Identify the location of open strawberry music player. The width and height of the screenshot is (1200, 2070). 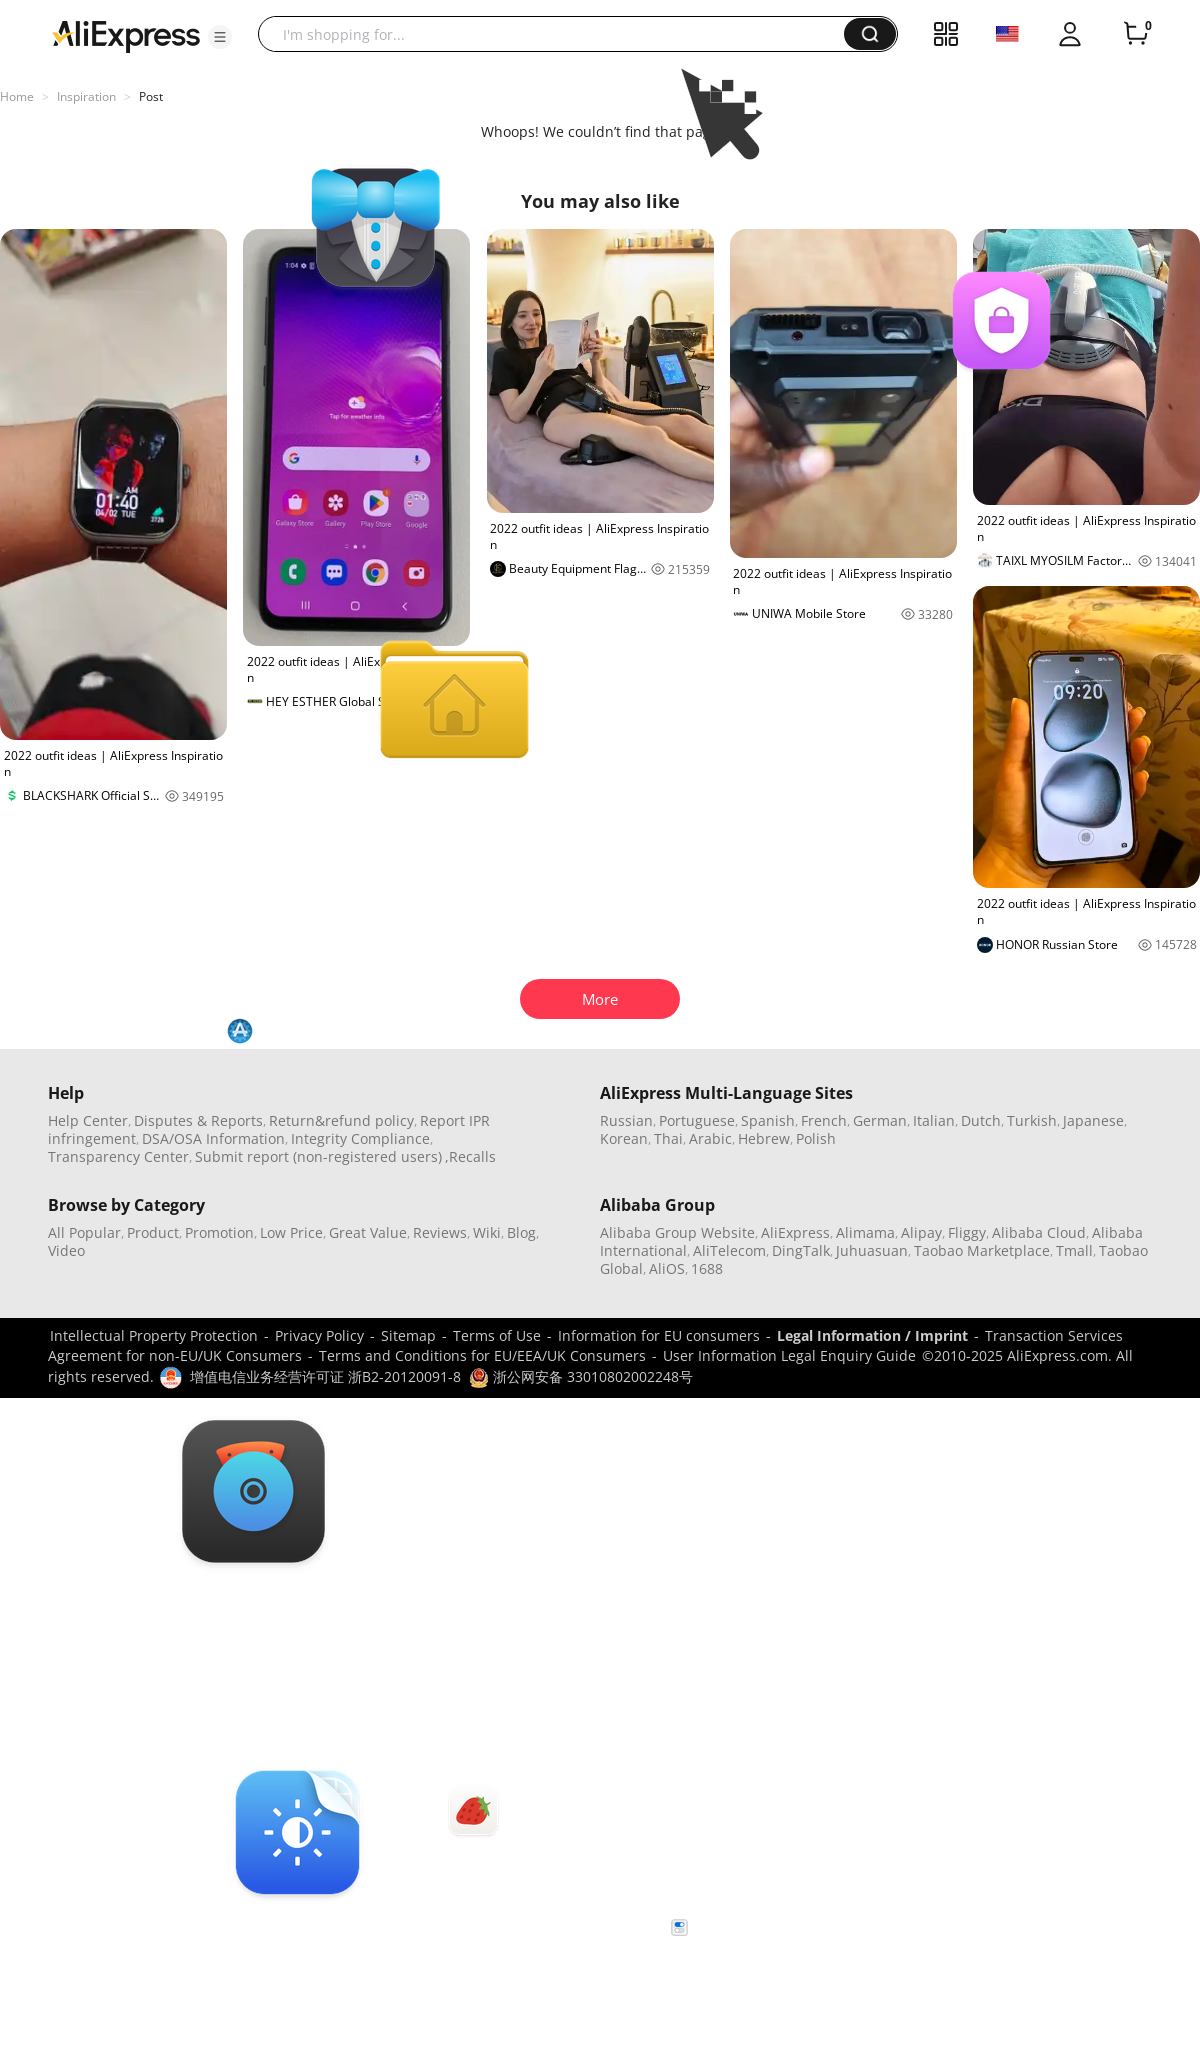
(473, 1810).